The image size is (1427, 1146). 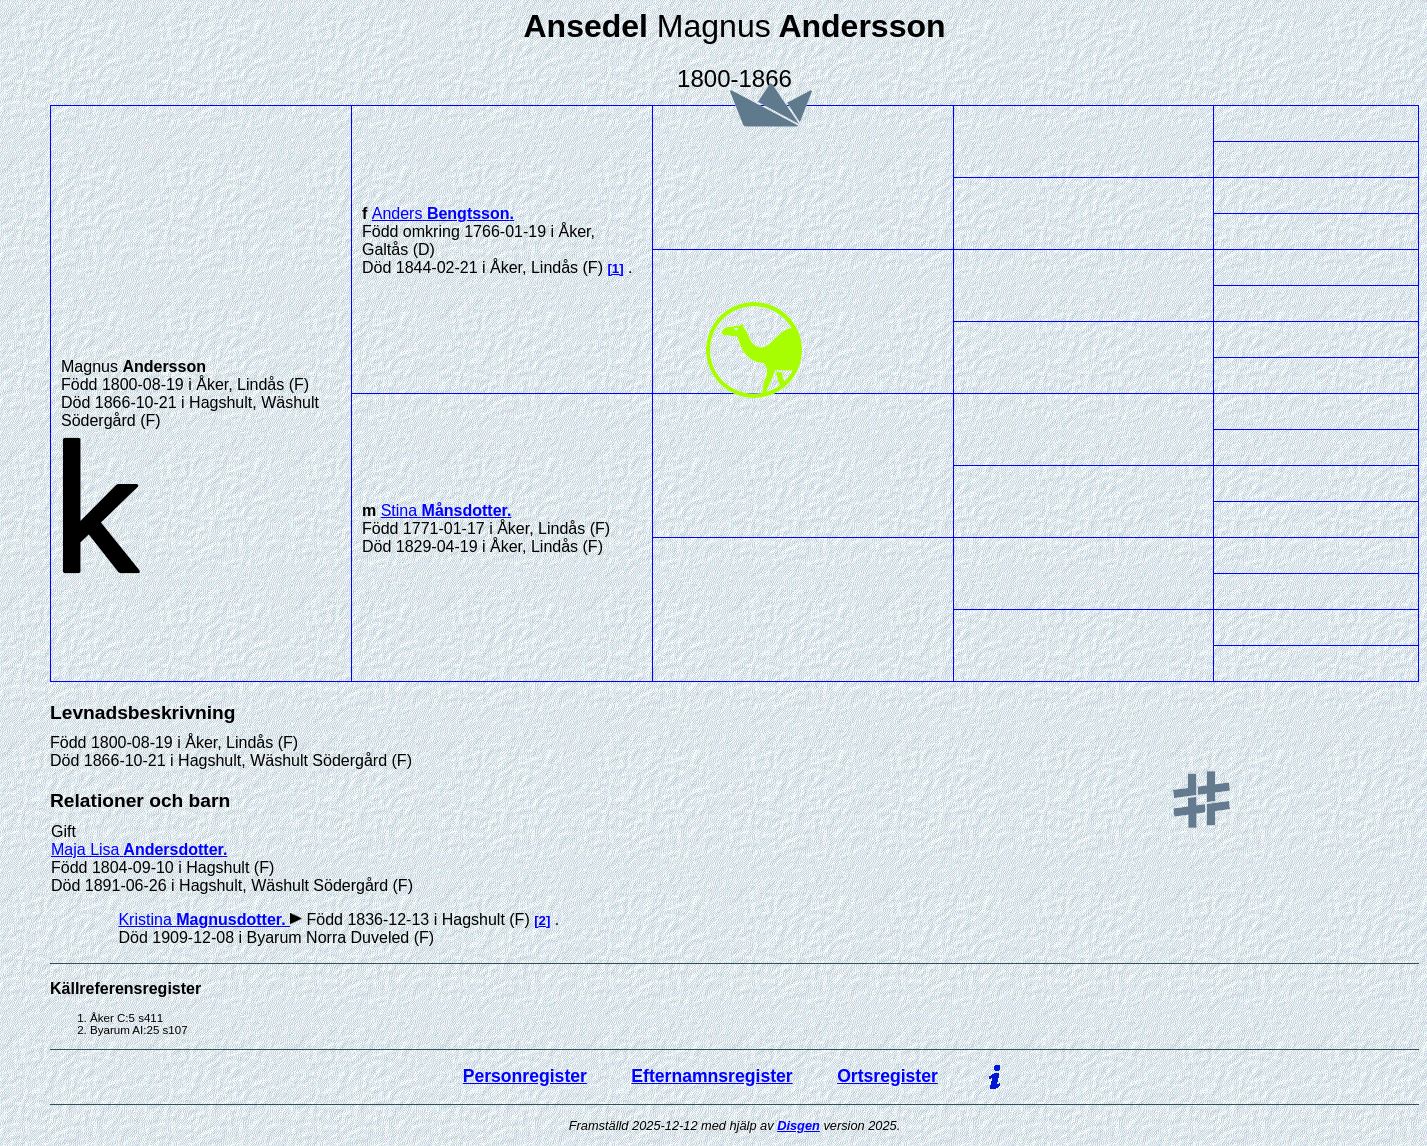 What do you see at coordinates (101, 505) in the screenshot?
I see `link to kaggle profile or account` at bounding box center [101, 505].